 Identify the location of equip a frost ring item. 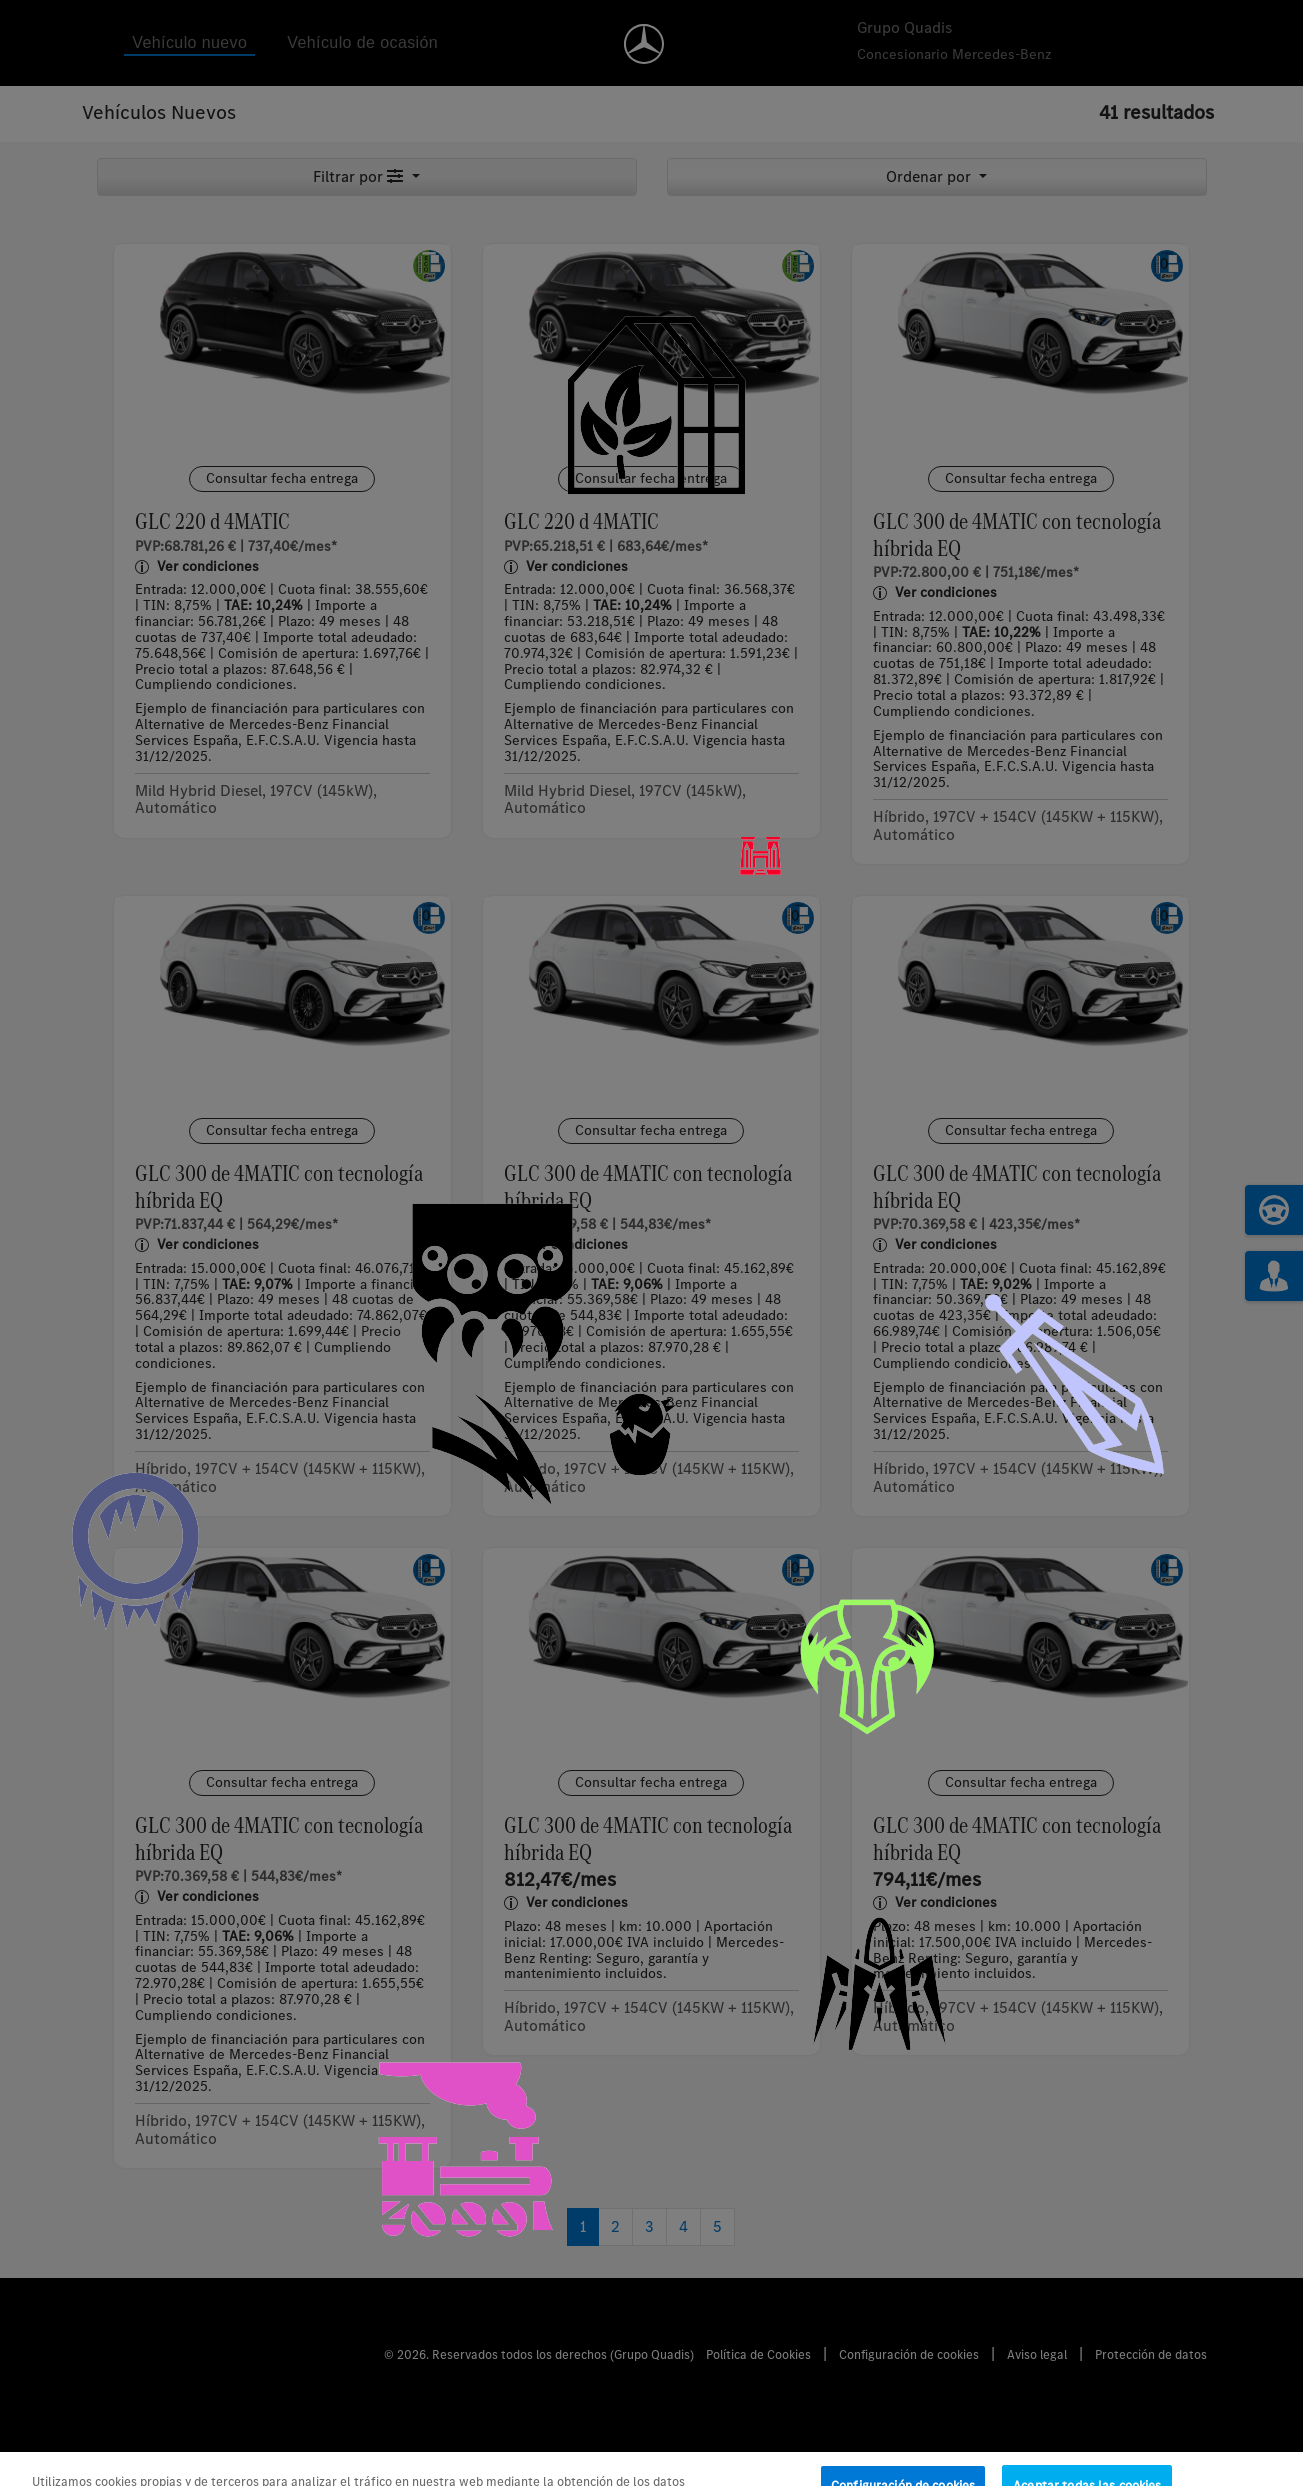
(135, 1551).